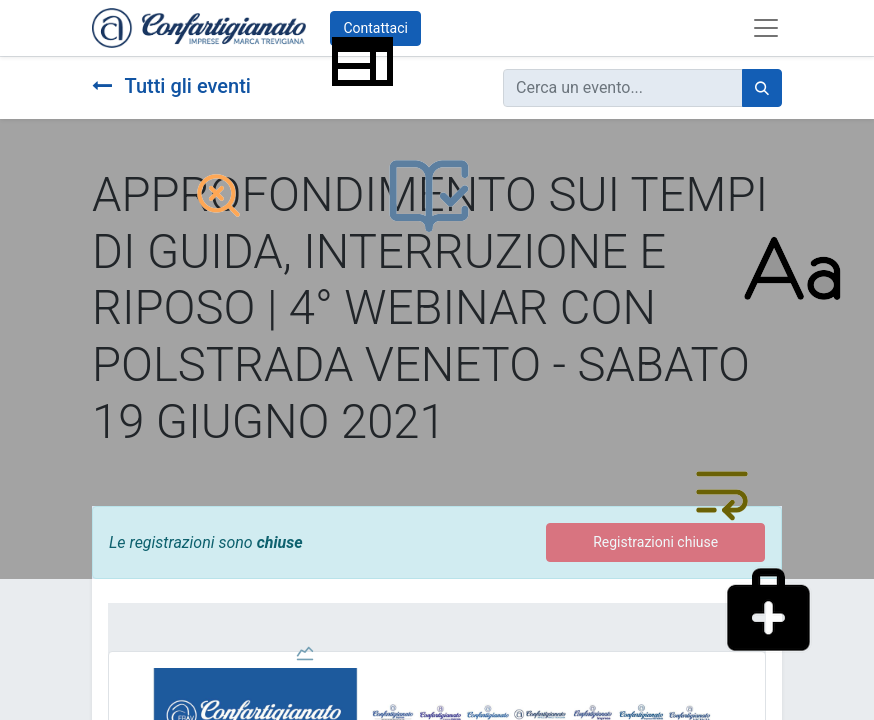 This screenshot has width=874, height=720. What do you see at coordinates (722, 492) in the screenshot?
I see `toggle text wrapping in a document or code editor` at bounding box center [722, 492].